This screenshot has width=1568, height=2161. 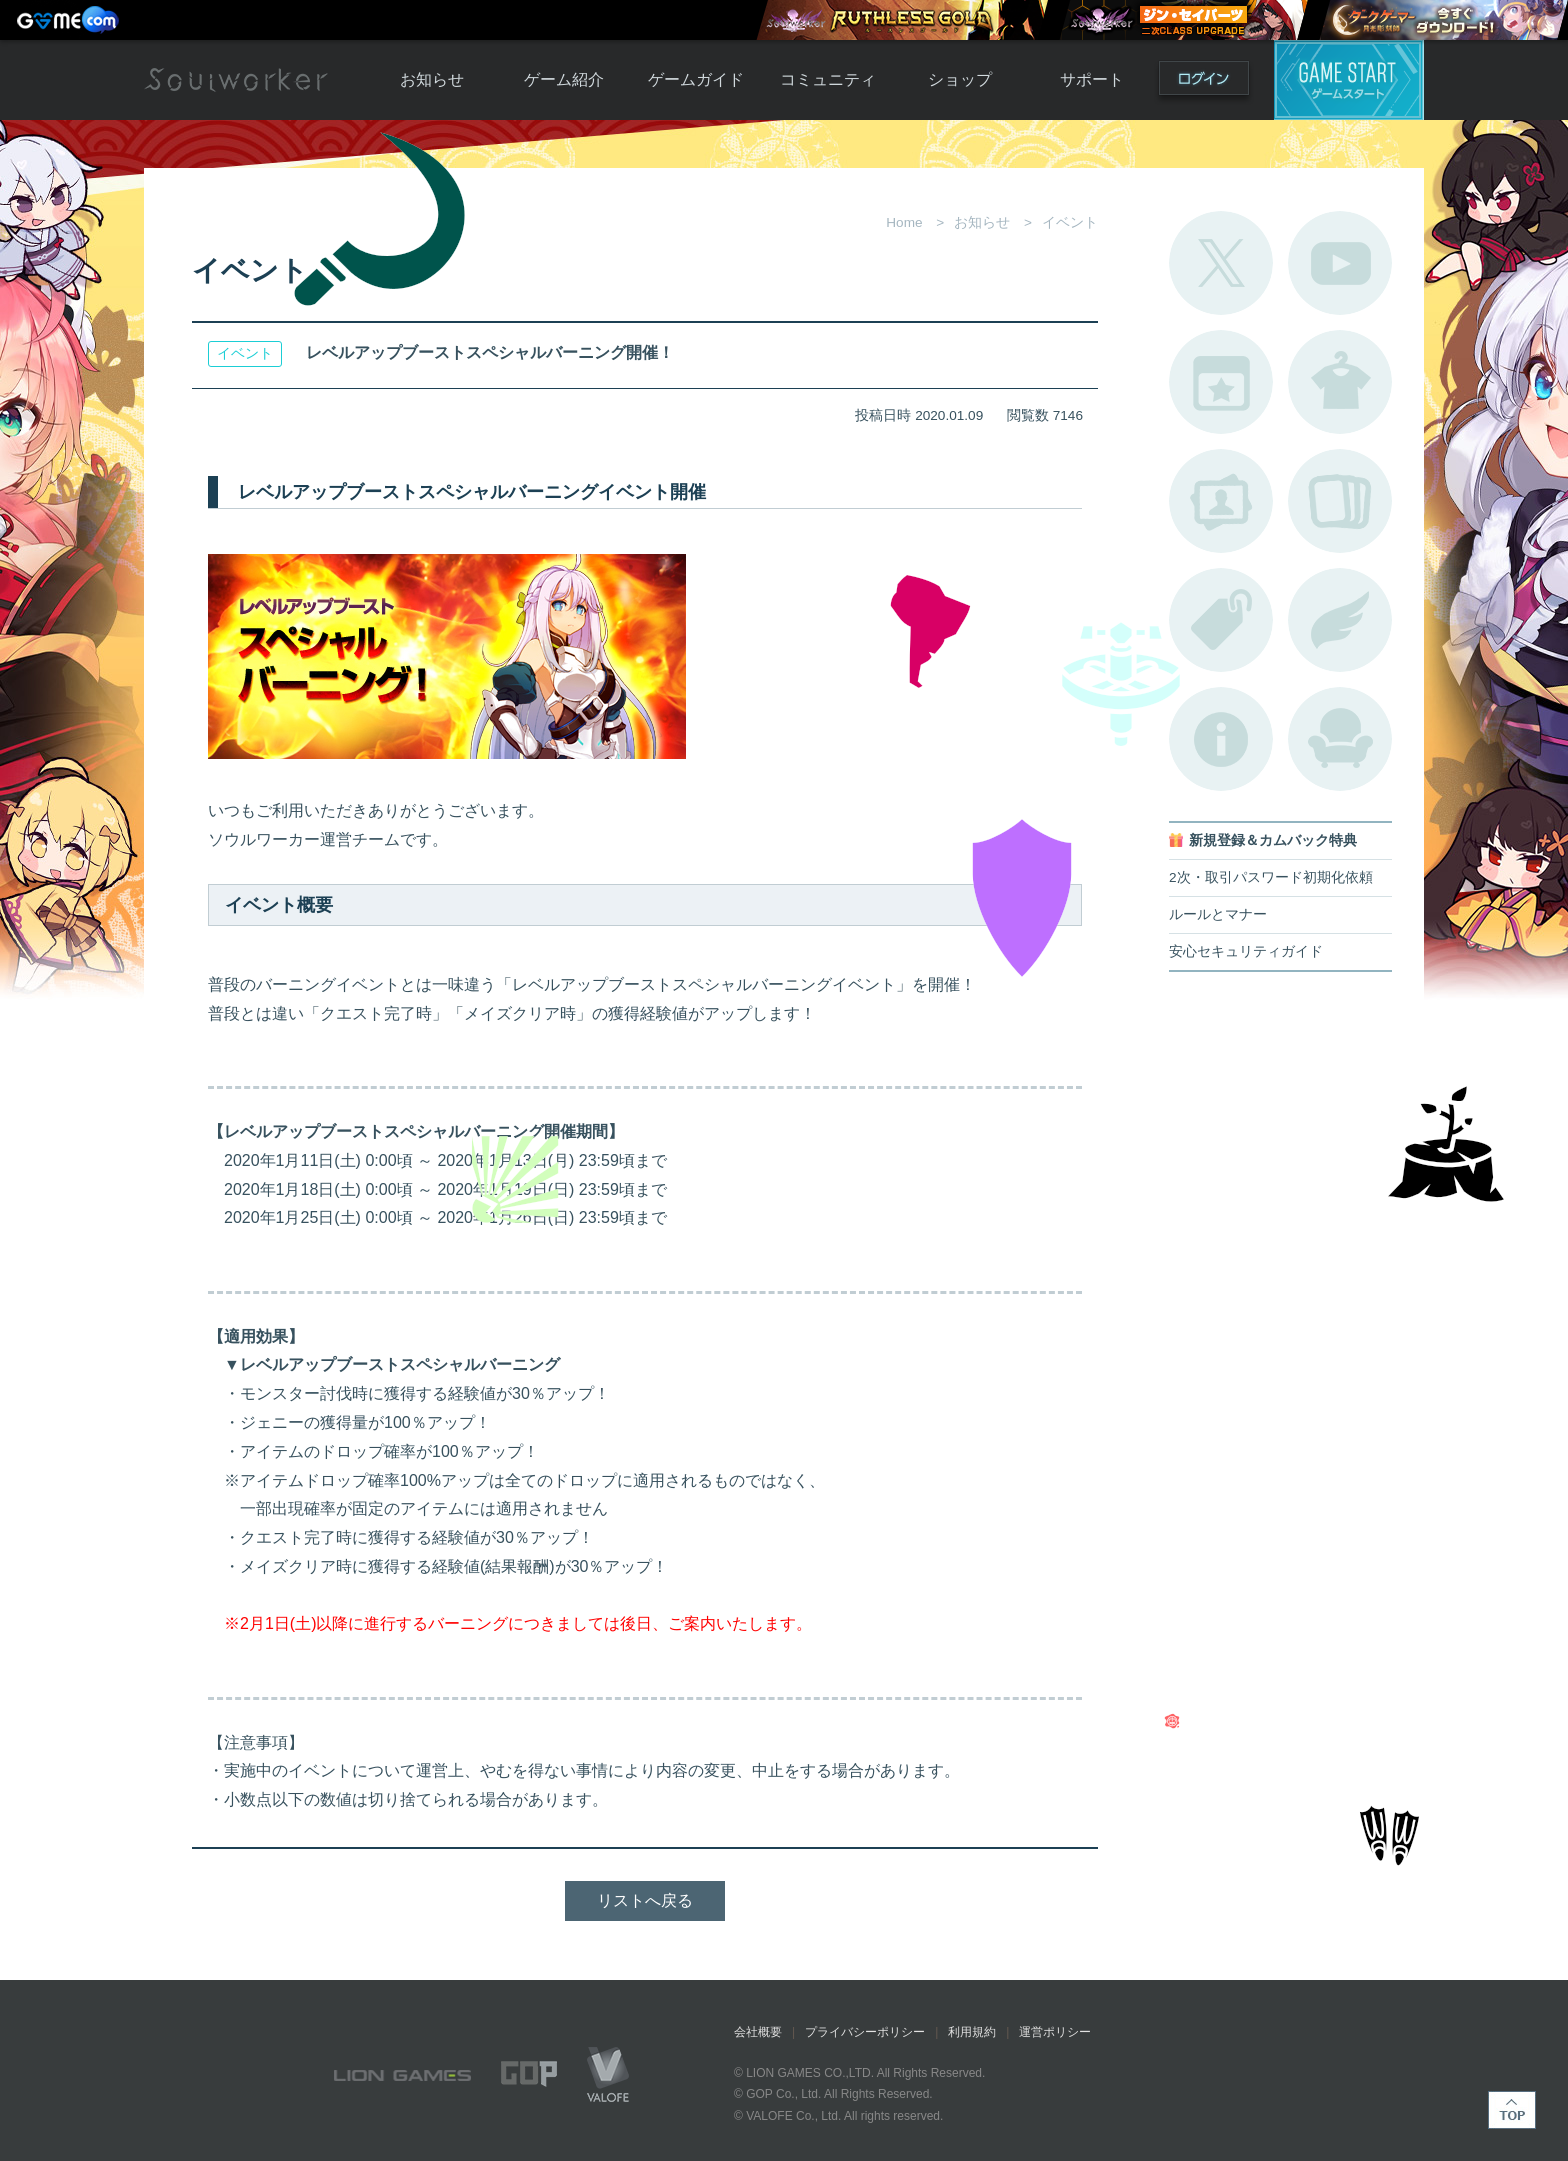 I want to click on indicates an official or verified document, so click(x=1172, y=1721).